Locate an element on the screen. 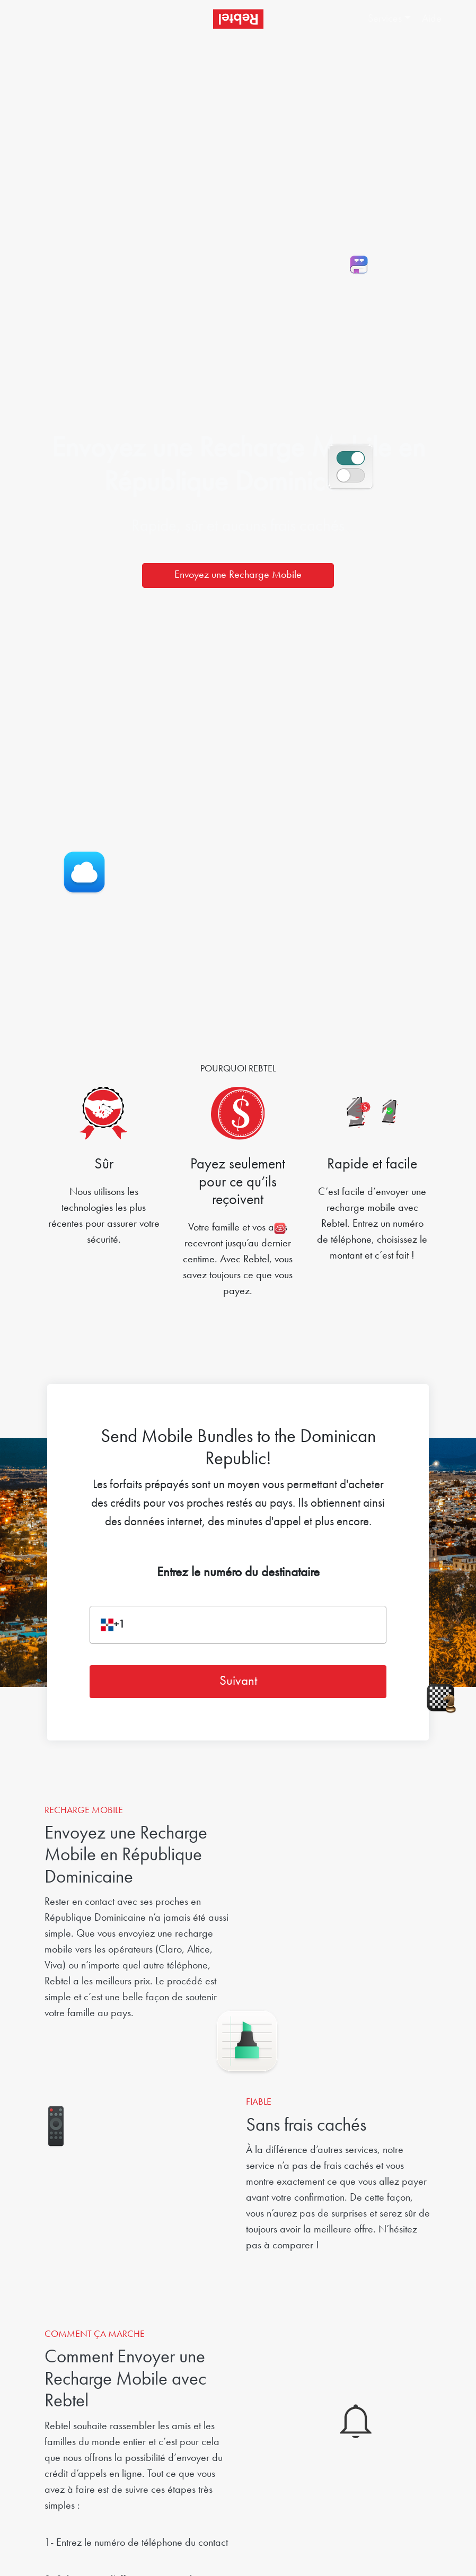 The width and height of the screenshot is (476, 2576). open unity tweak tool settings is located at coordinates (350, 467).